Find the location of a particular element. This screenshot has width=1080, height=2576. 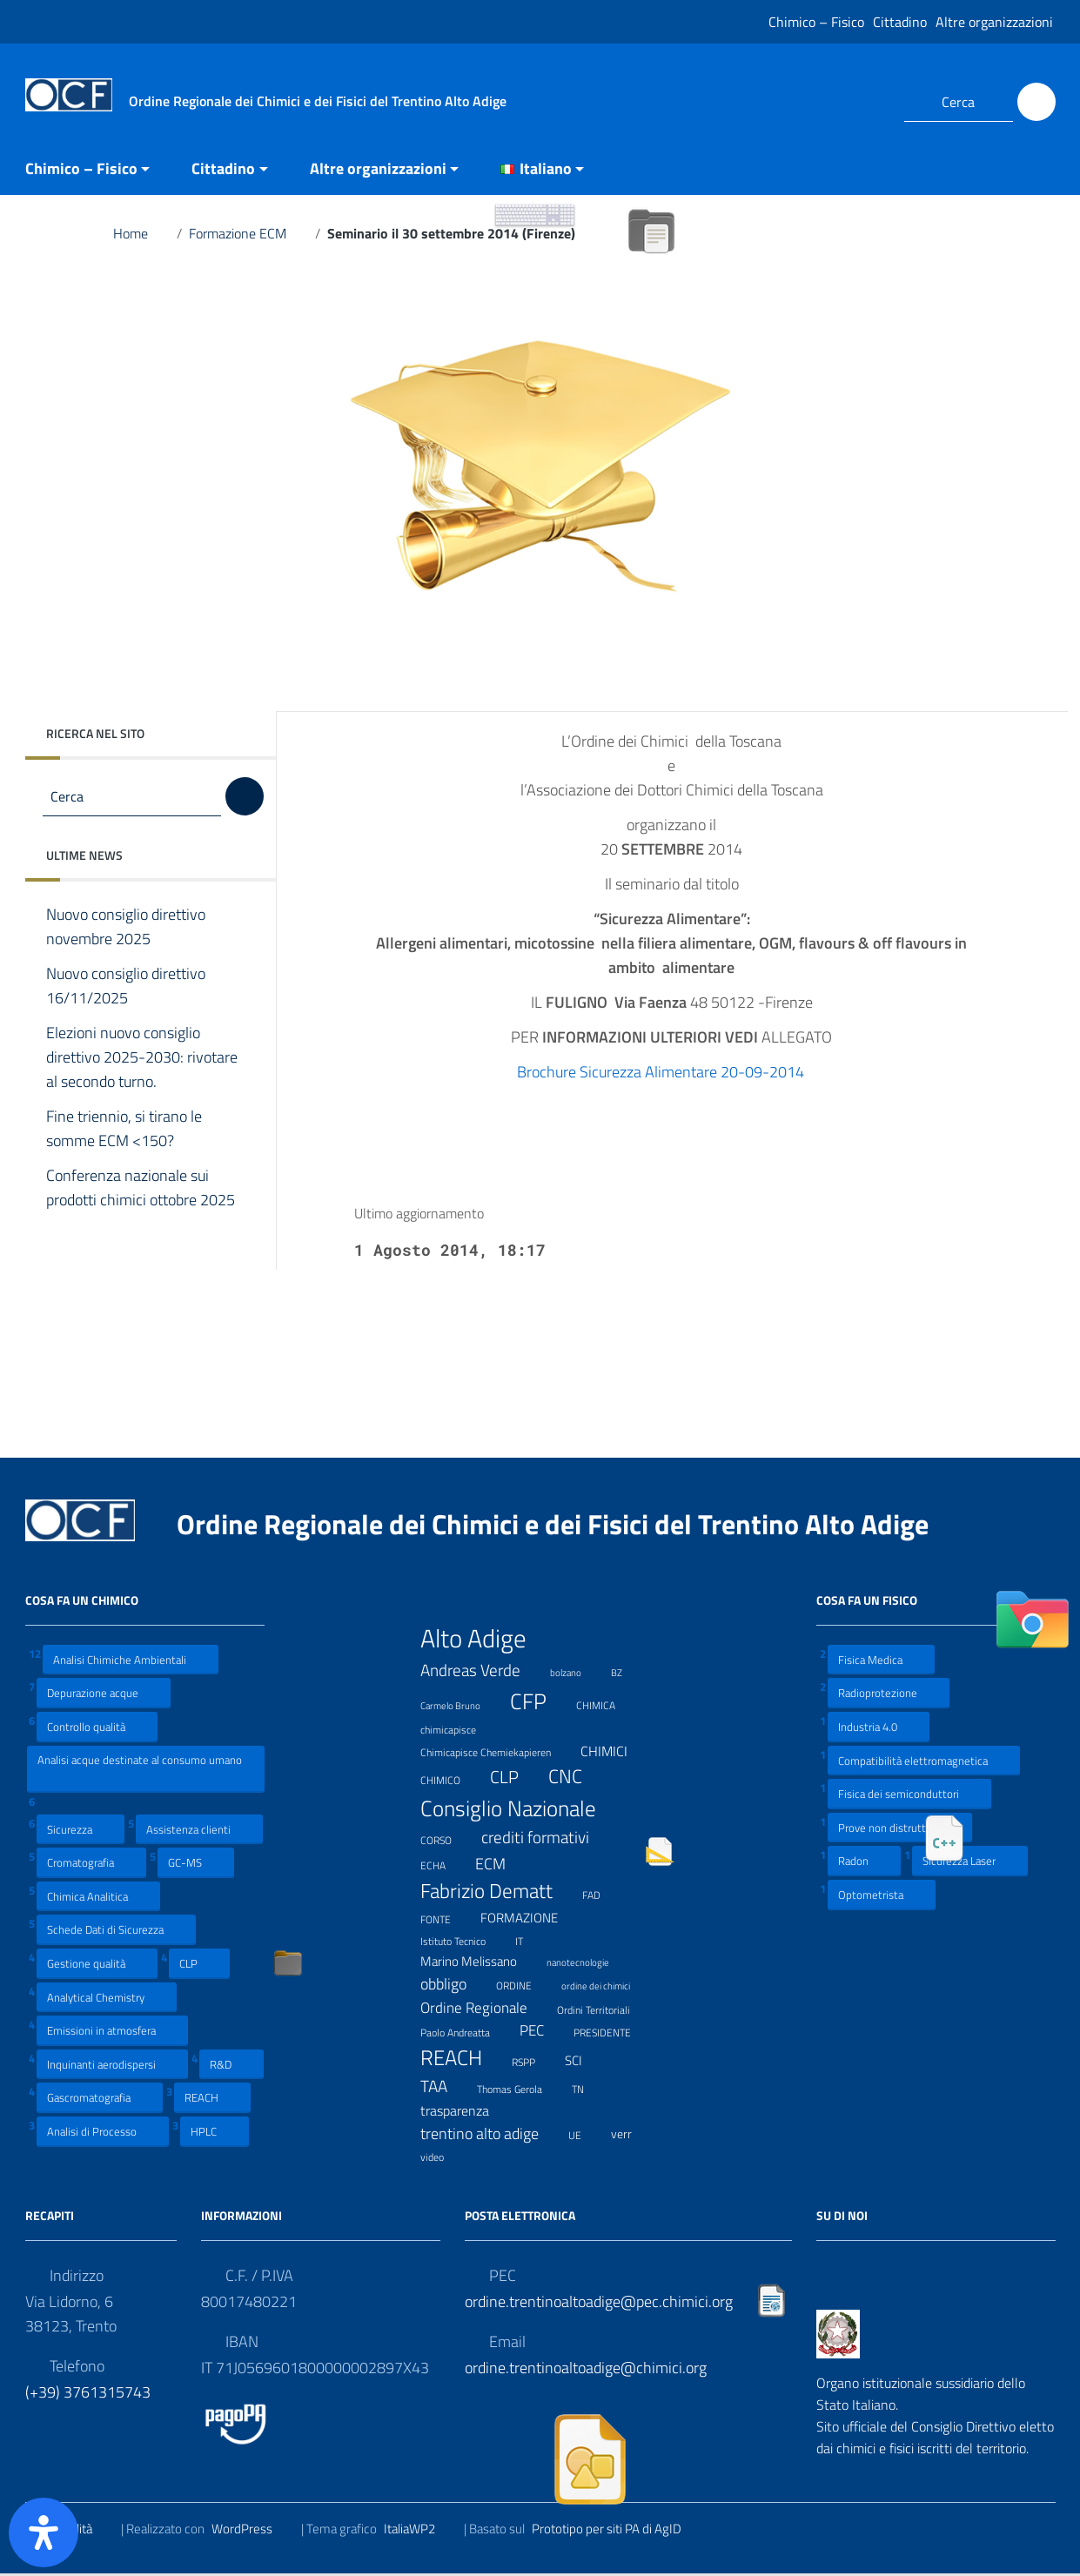

open a document from file browser is located at coordinates (651, 230).